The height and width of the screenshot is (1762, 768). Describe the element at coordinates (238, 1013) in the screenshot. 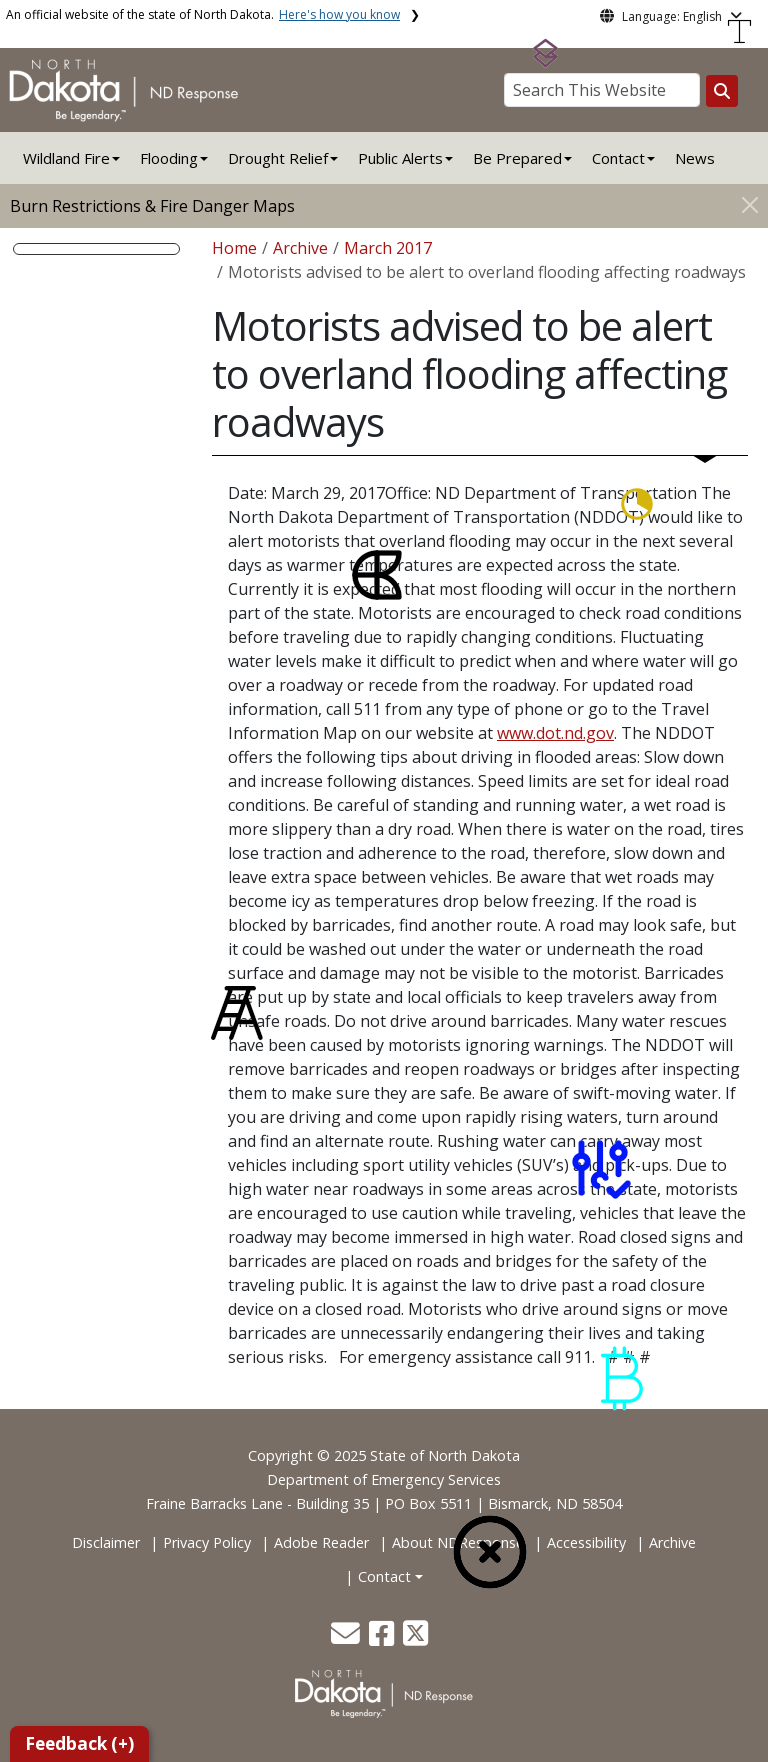

I see `access tools or equipment section` at that location.